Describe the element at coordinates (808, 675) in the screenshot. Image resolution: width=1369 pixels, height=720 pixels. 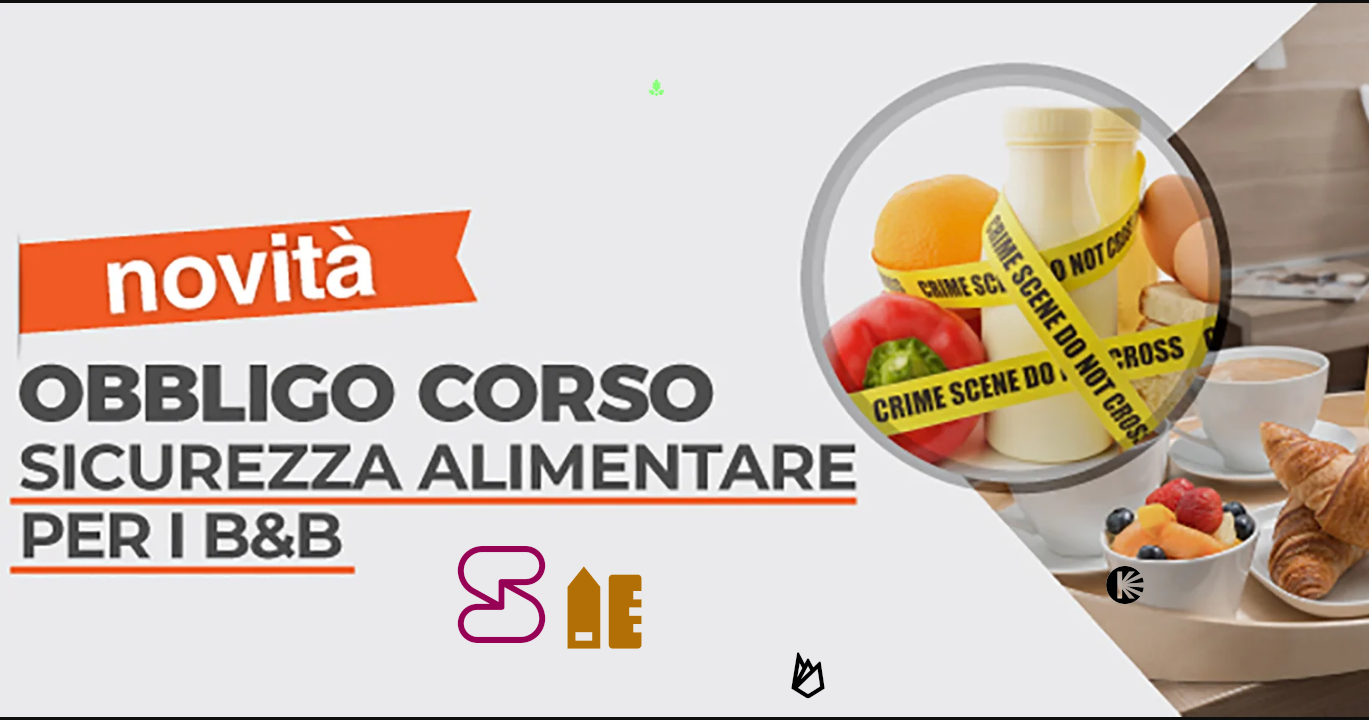
I see `Firebase platform logo` at that location.